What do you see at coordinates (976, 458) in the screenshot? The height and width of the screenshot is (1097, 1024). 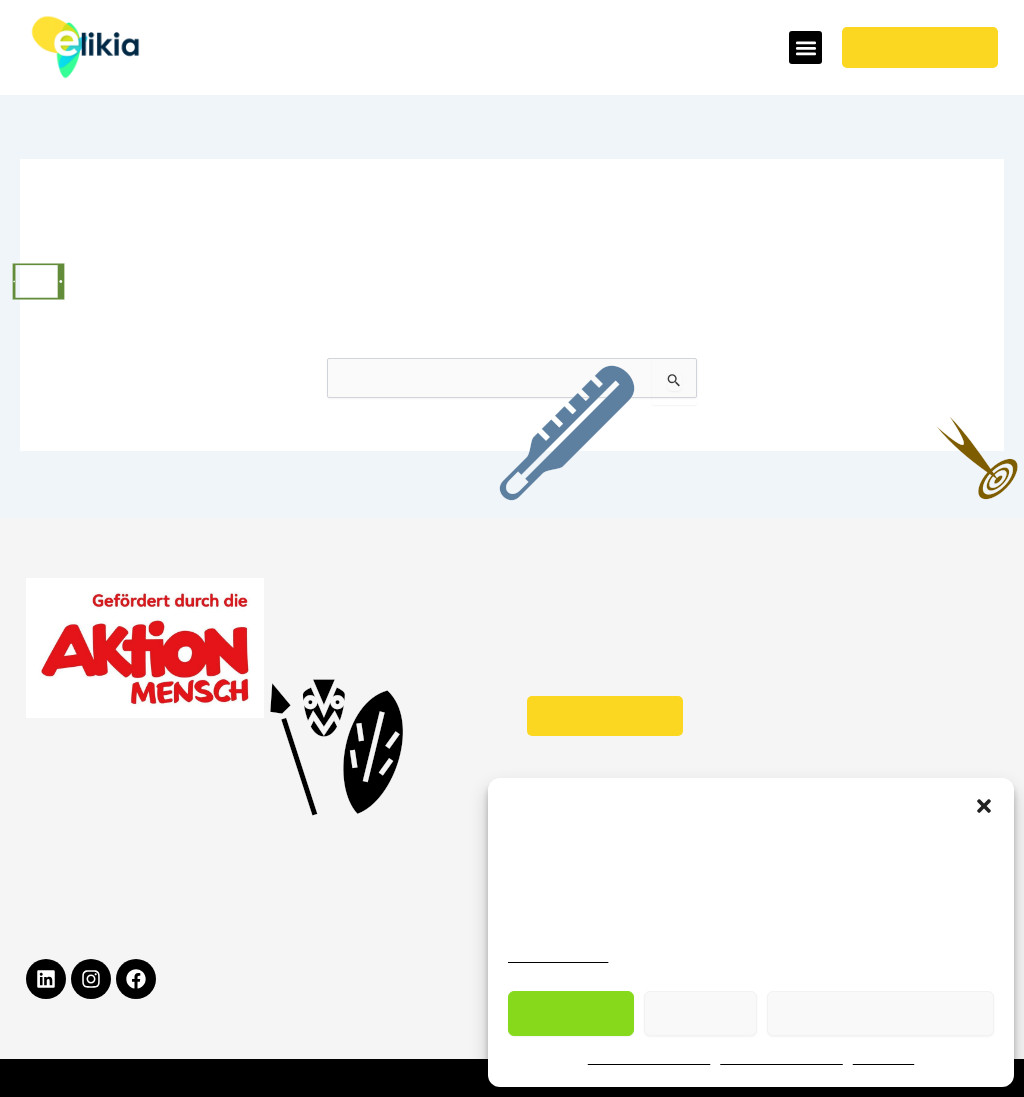 I see `indicates accurate shot or precision achieved` at bounding box center [976, 458].